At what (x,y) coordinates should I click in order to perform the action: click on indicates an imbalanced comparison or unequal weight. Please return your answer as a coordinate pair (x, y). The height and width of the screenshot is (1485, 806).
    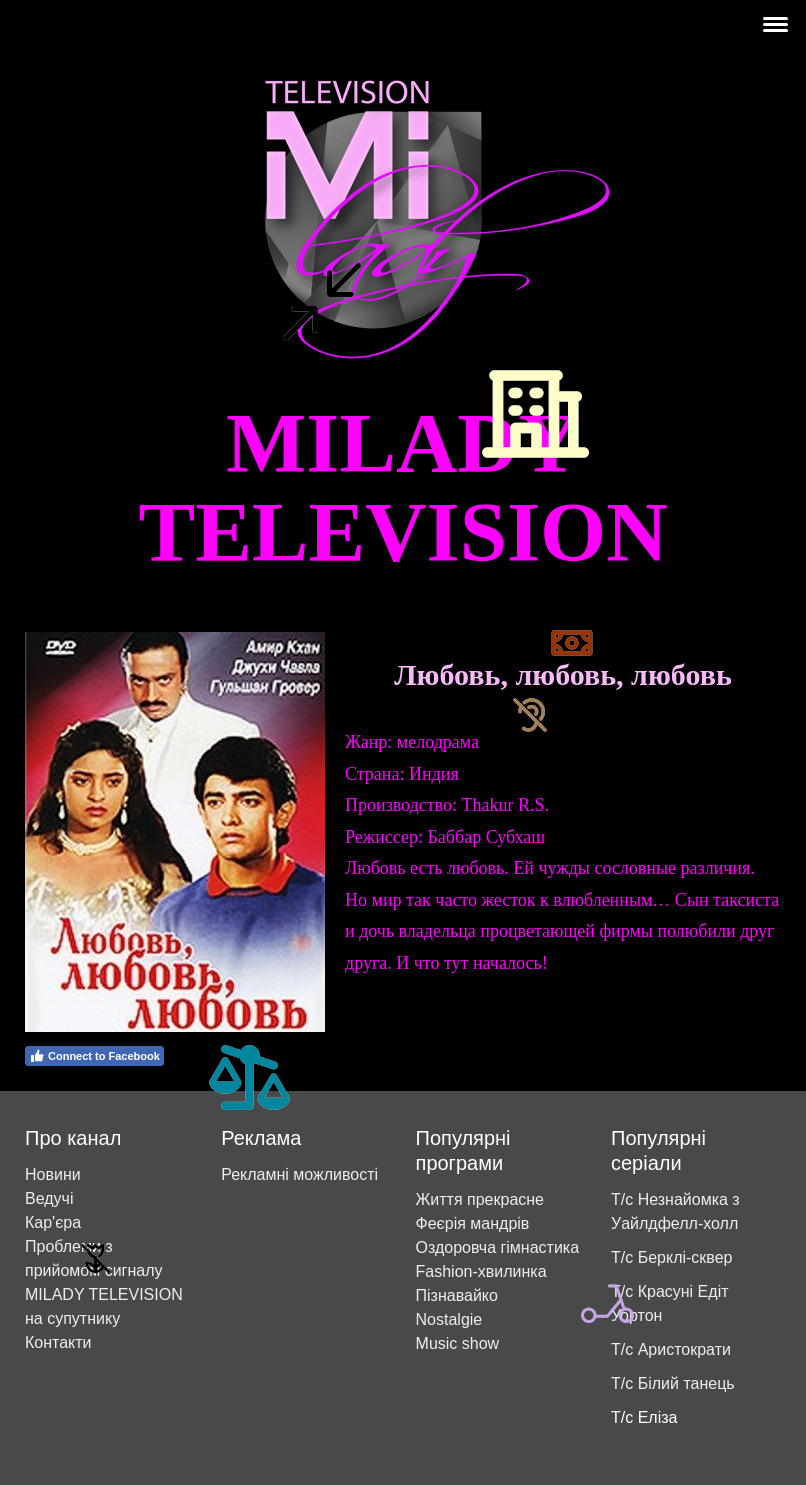
    Looking at the image, I should click on (249, 1077).